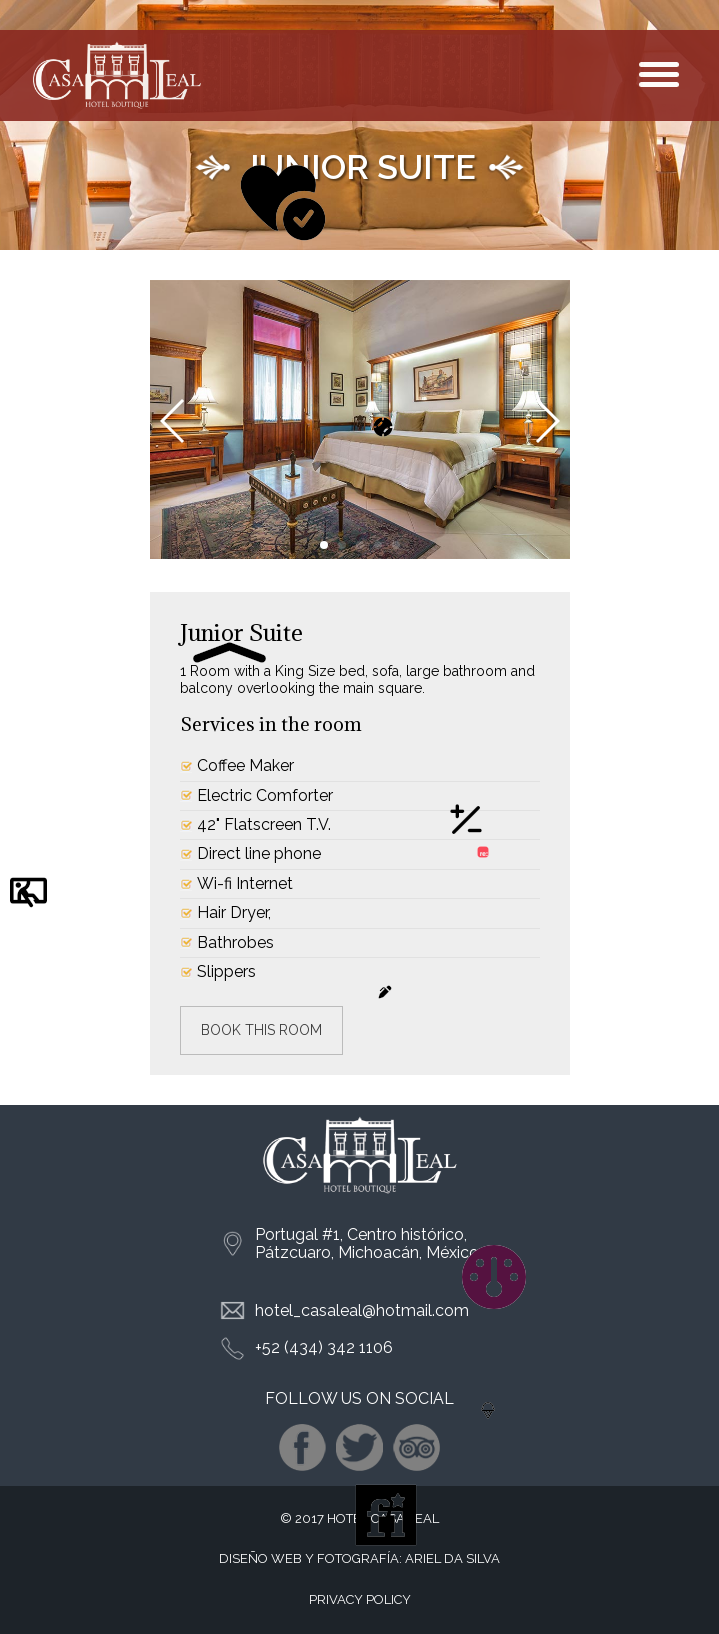 The width and height of the screenshot is (719, 1634). Describe the element at coordinates (385, 992) in the screenshot. I see `edit or modify content` at that location.